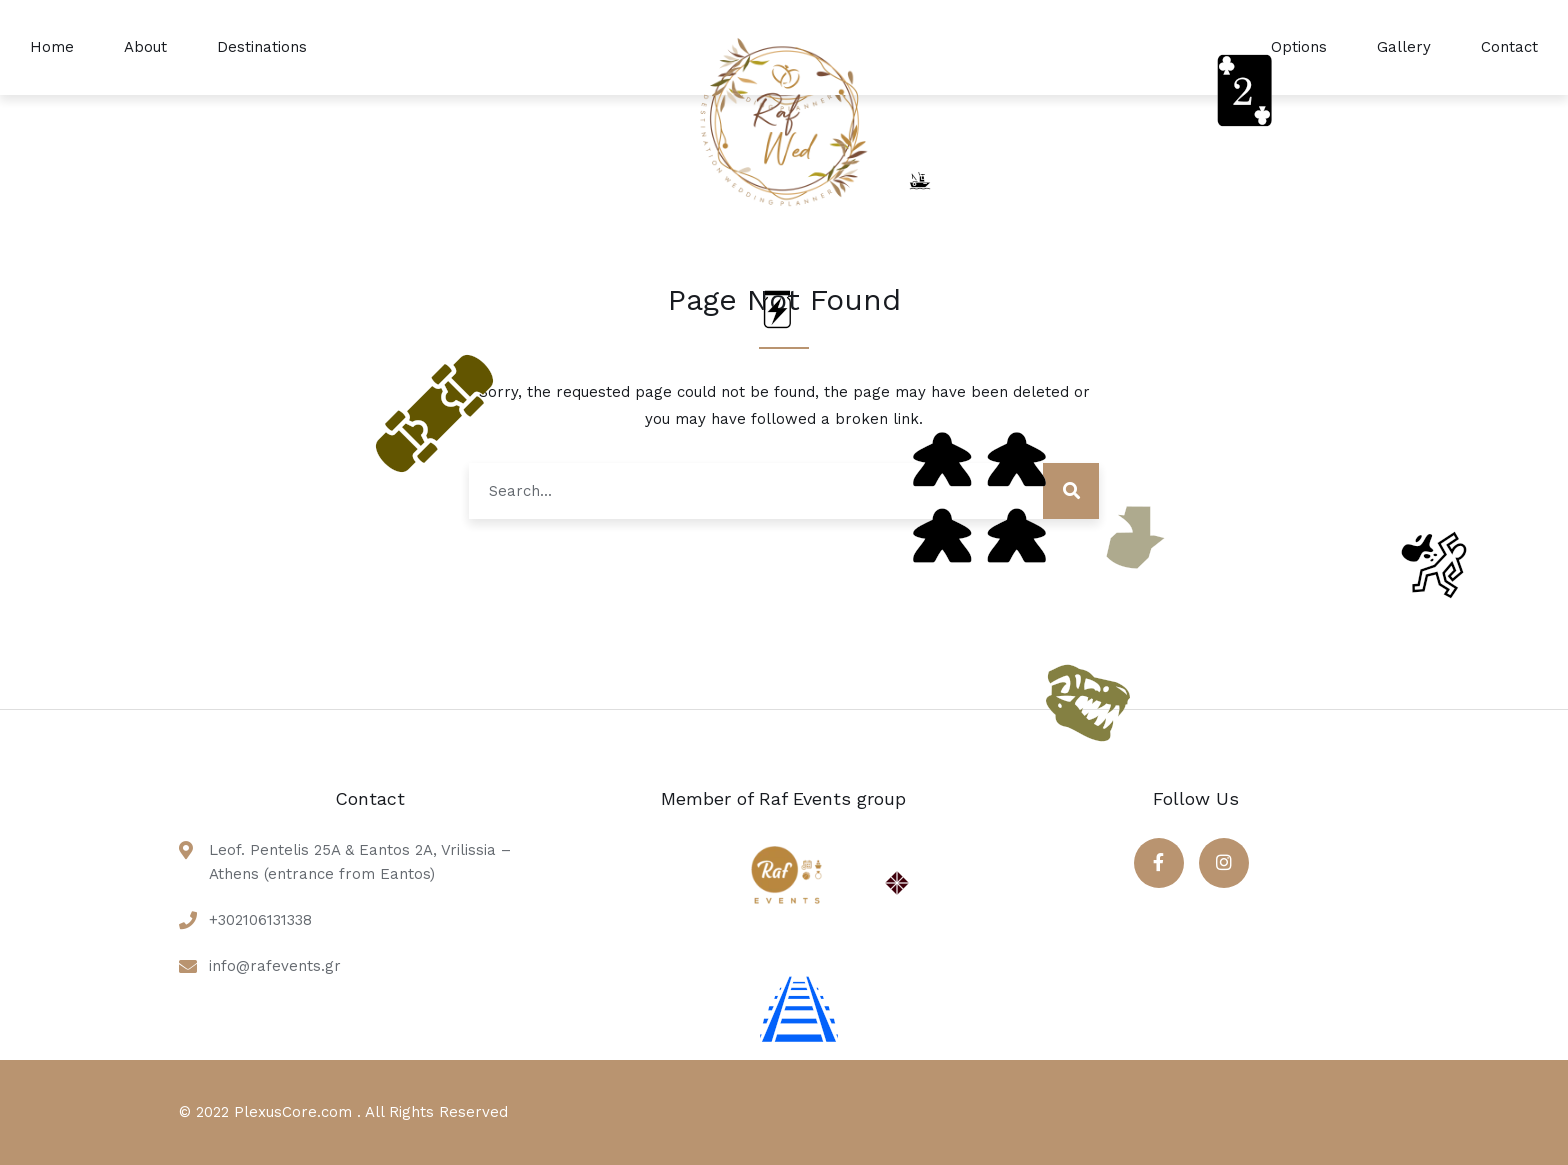  I want to click on access fishing or maritime activities, so click(920, 180).